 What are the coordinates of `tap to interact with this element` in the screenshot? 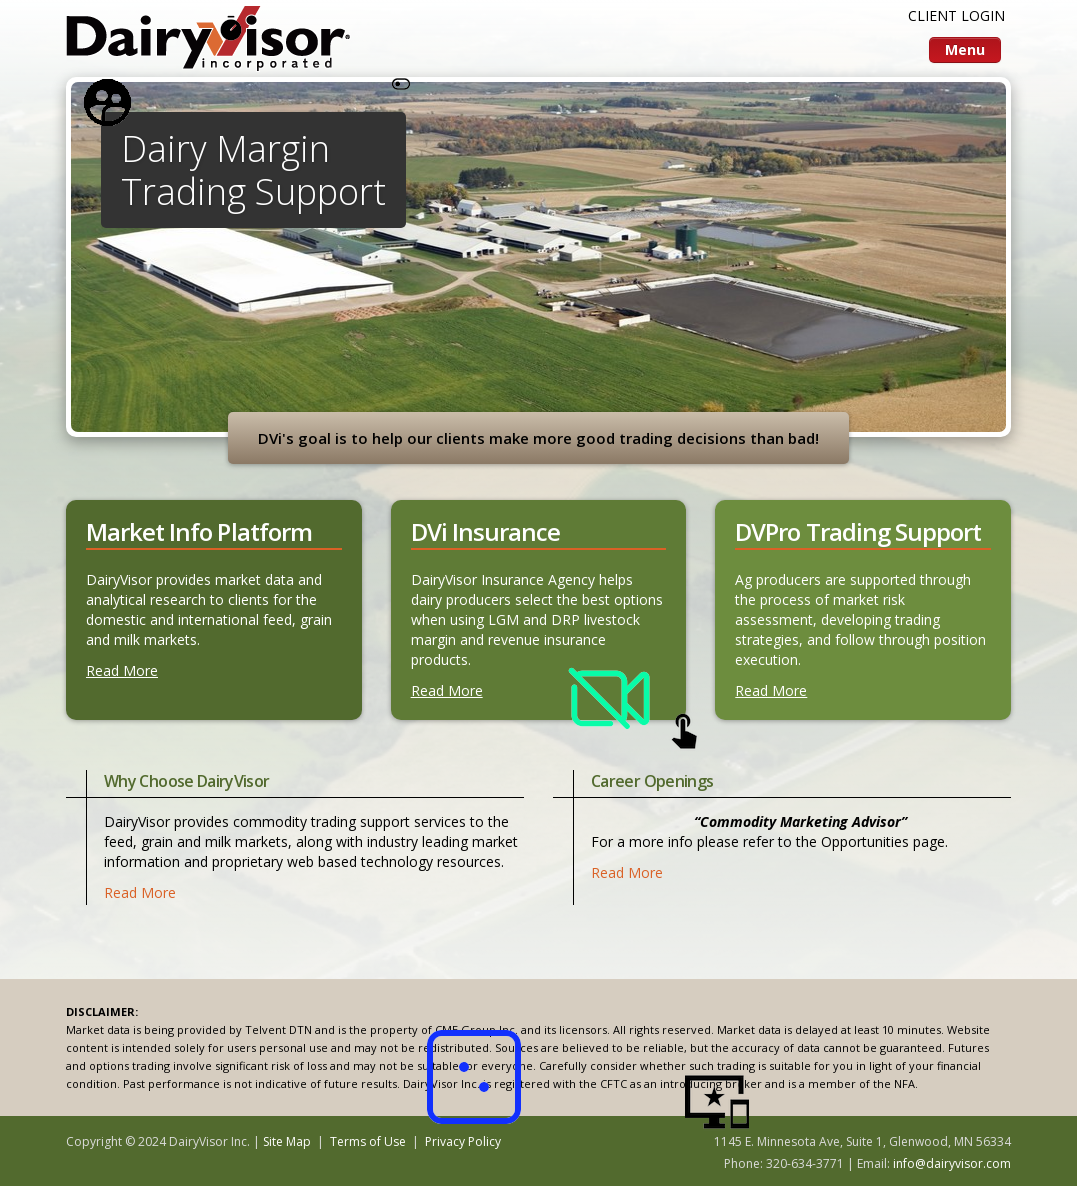 It's located at (685, 732).